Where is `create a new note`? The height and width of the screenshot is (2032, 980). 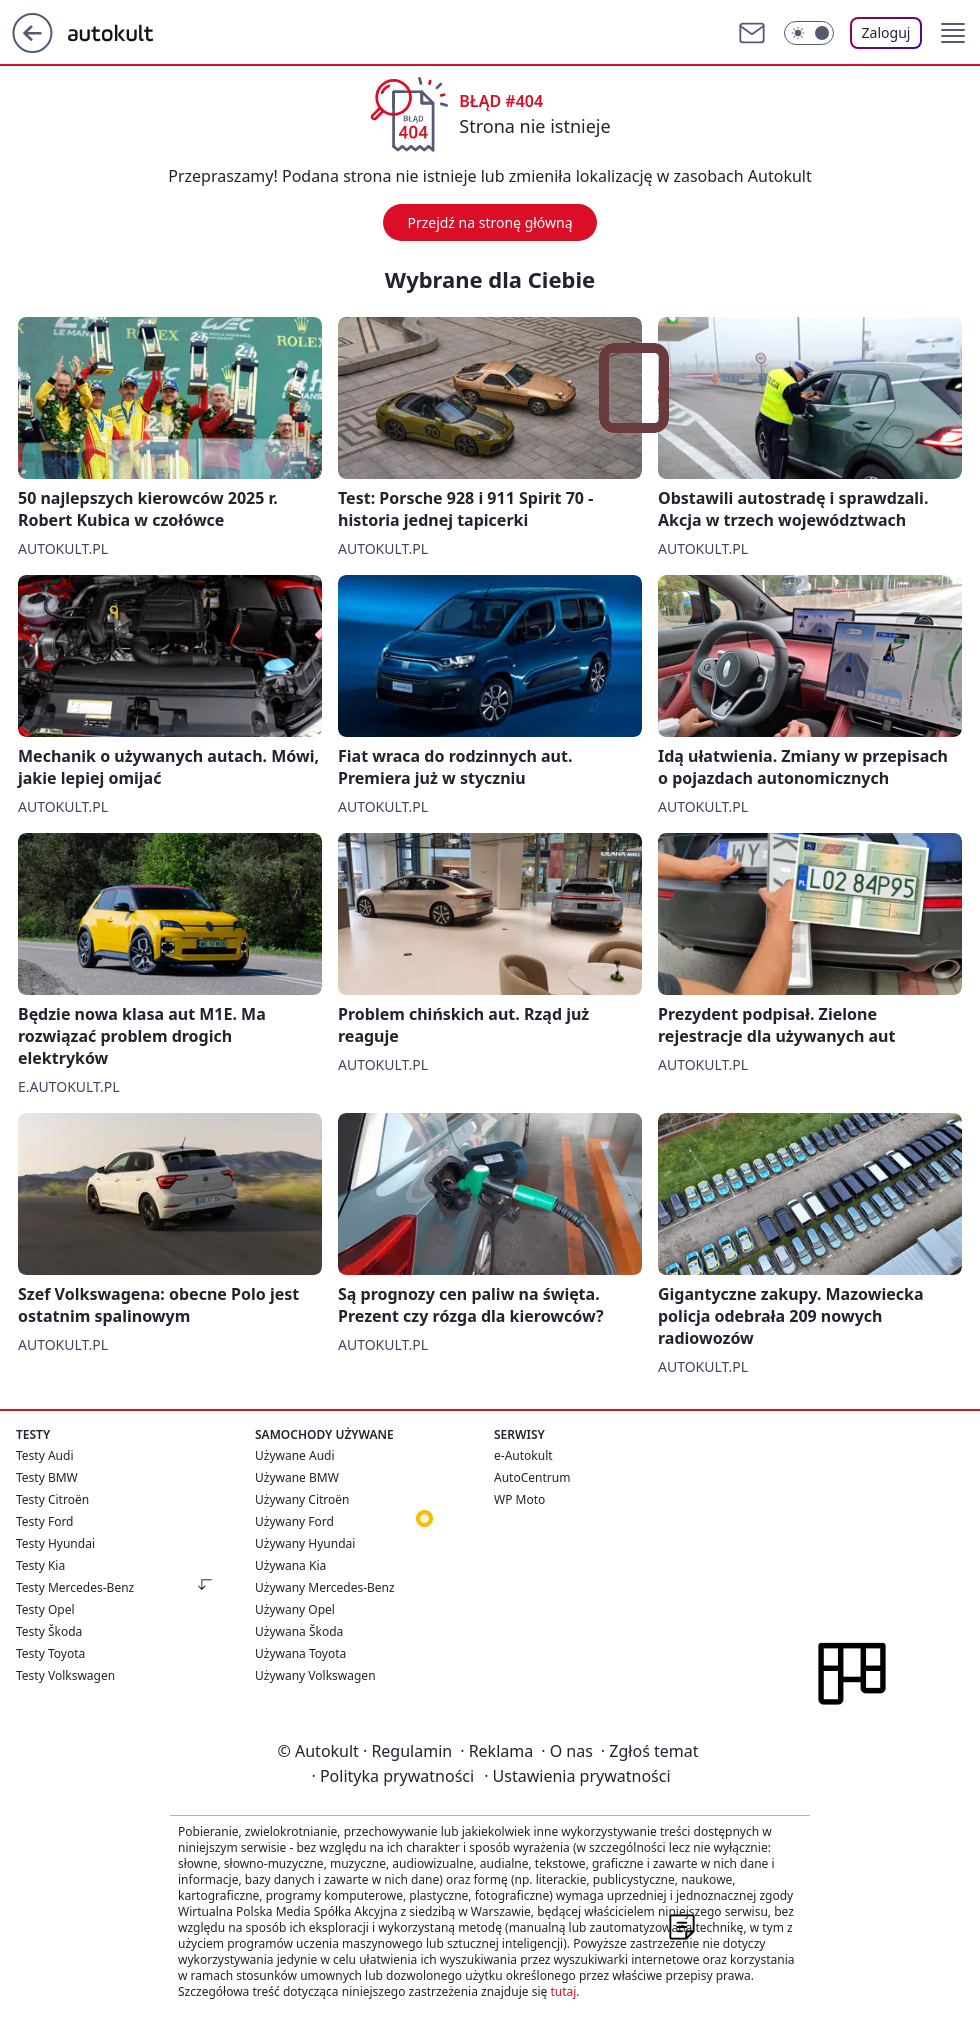
create a new note is located at coordinates (682, 1927).